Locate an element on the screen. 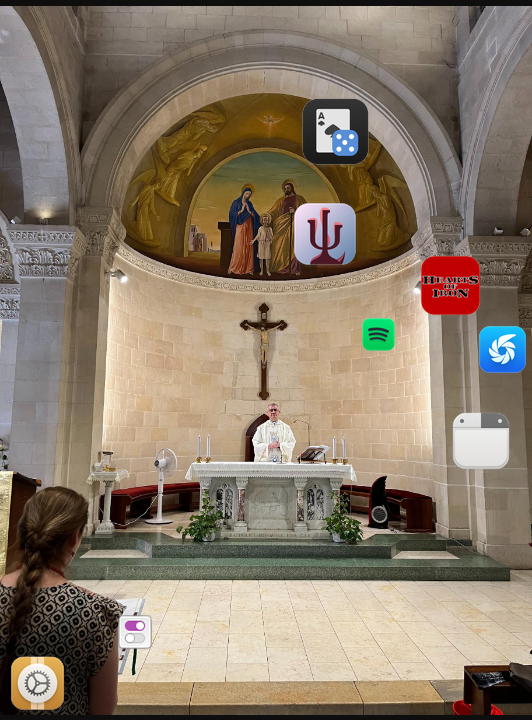  open Spotify music streaming app is located at coordinates (378, 334).